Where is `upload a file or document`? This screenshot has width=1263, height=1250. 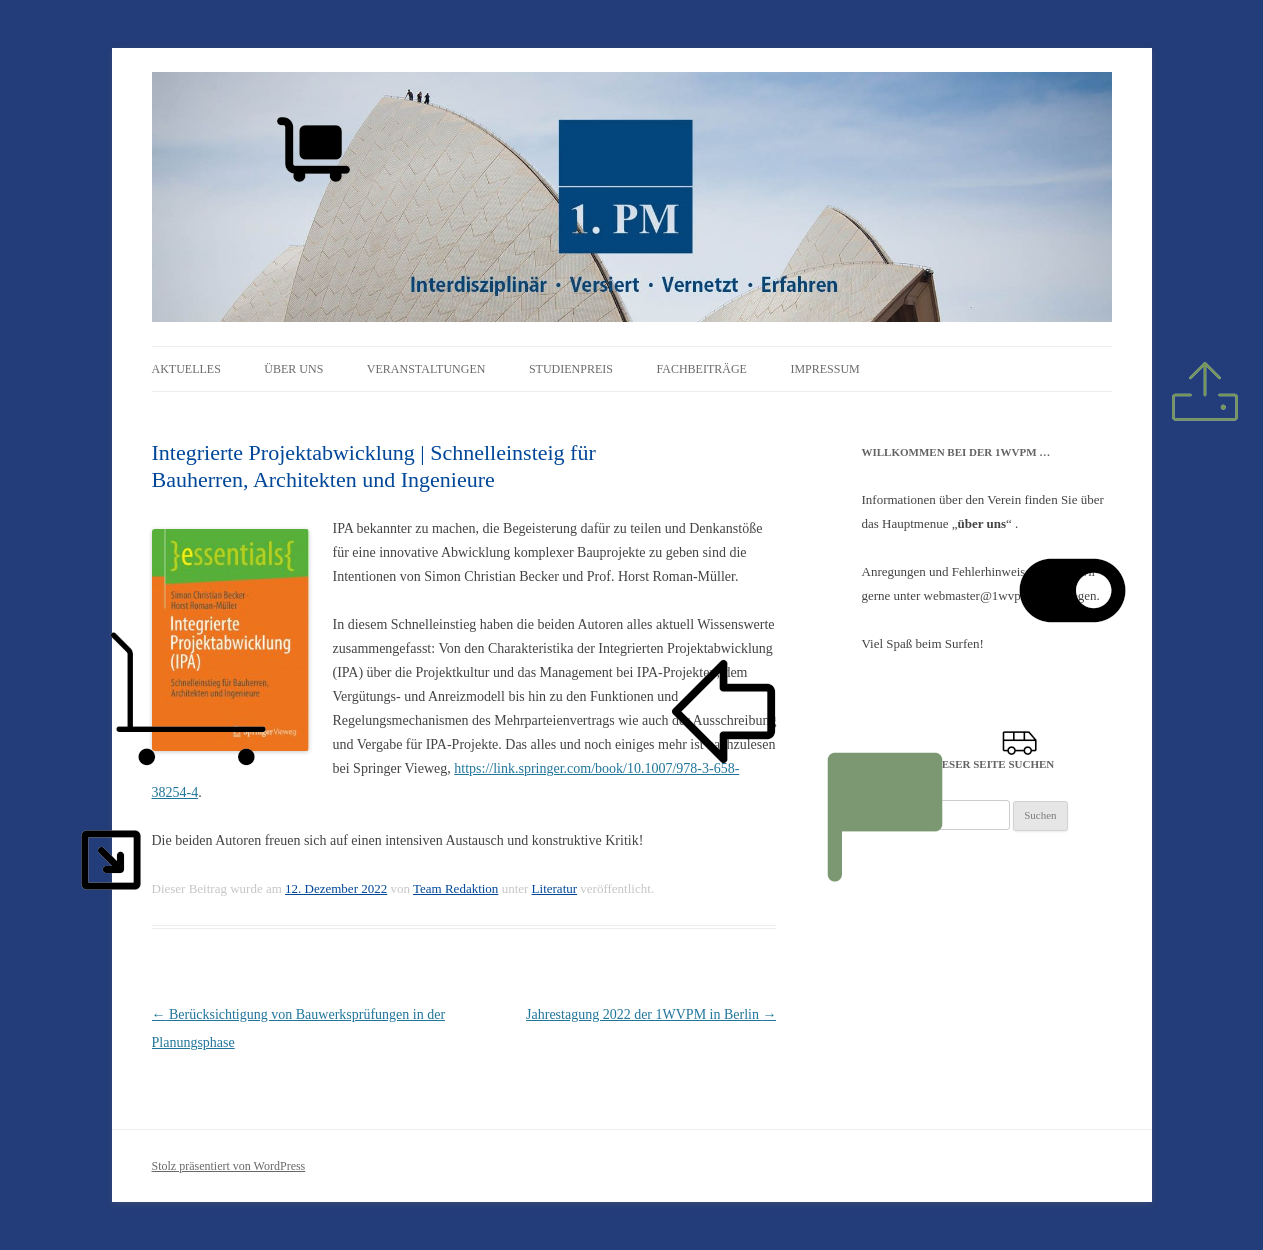
upload a file or document is located at coordinates (1205, 395).